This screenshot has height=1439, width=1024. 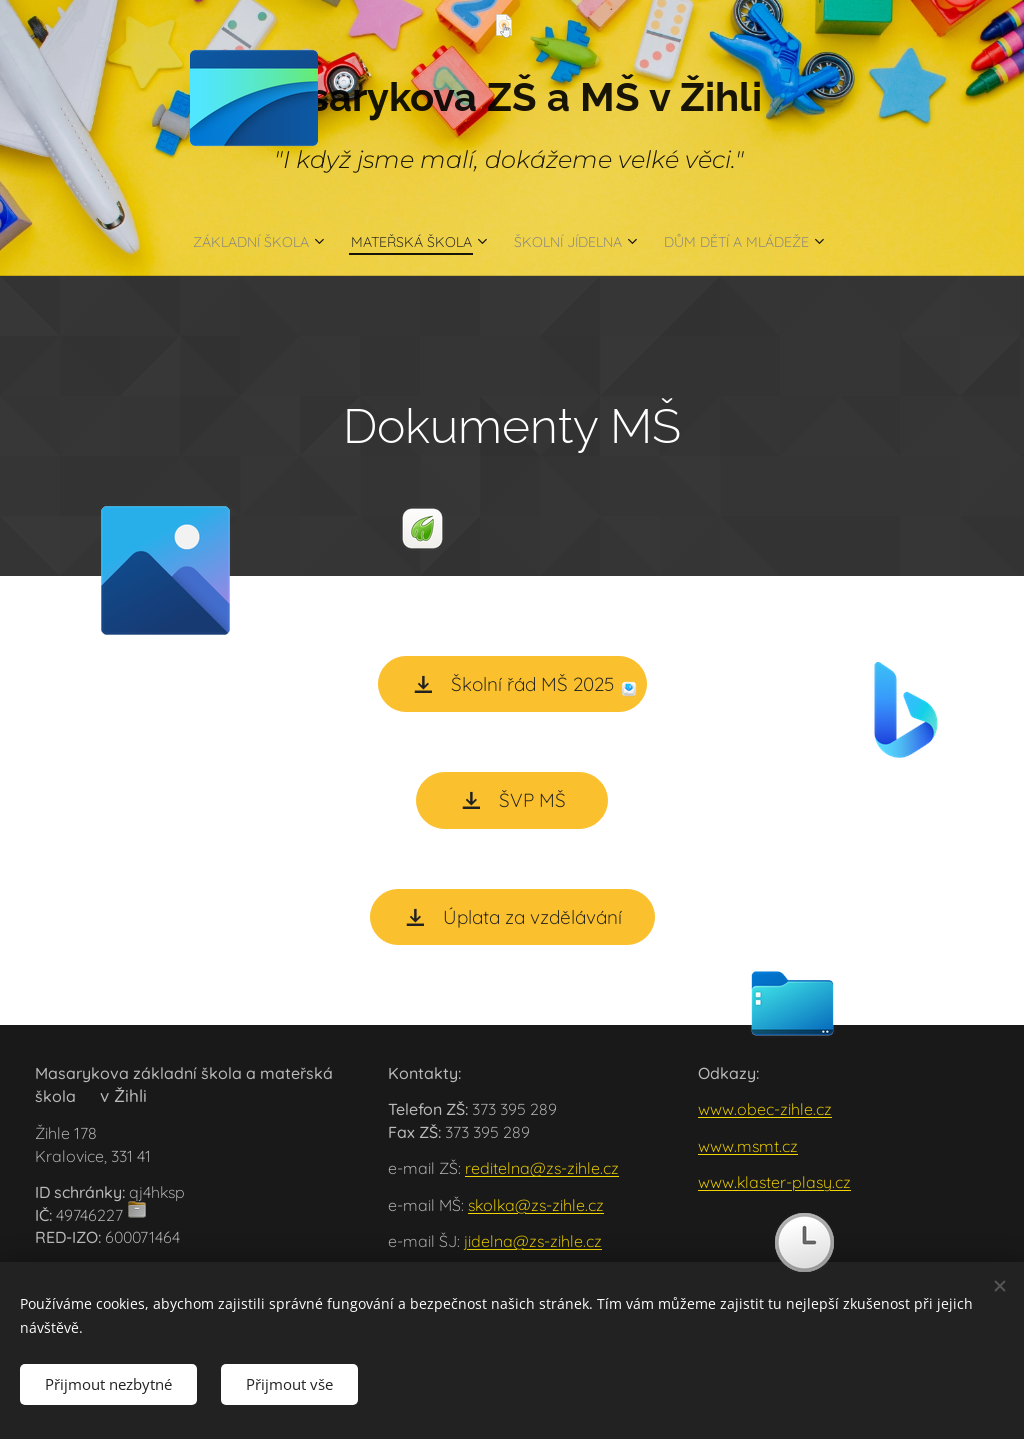 What do you see at coordinates (165, 570) in the screenshot?
I see `open the windows photos app` at bounding box center [165, 570].